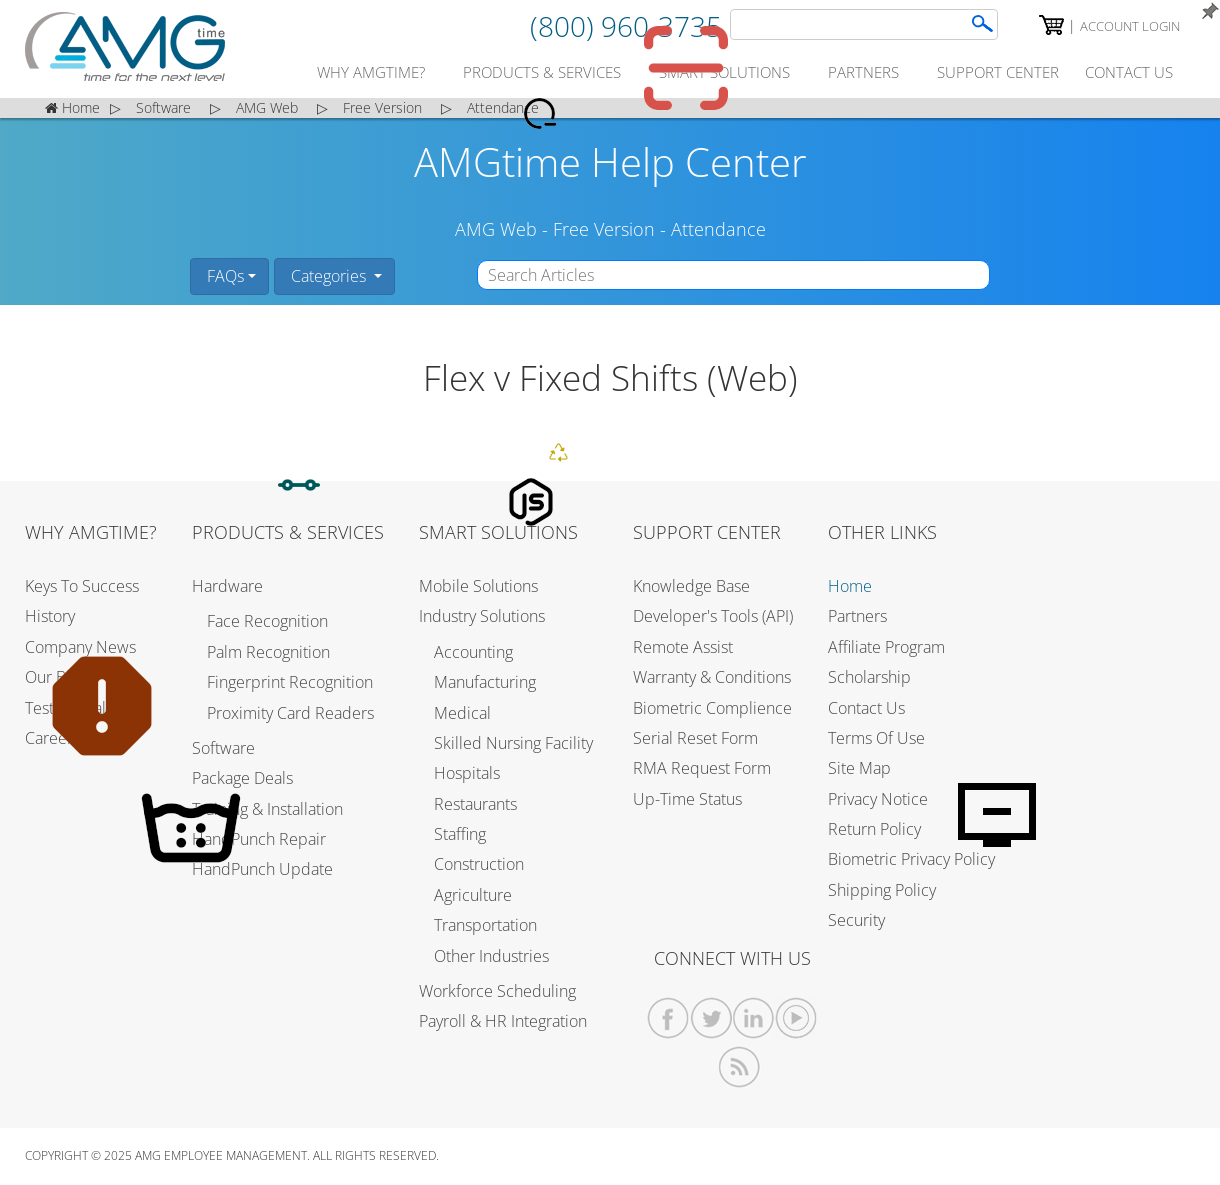 The height and width of the screenshot is (1185, 1220). What do you see at coordinates (558, 452) in the screenshot?
I see `recycle or dispose of item responsibly` at bounding box center [558, 452].